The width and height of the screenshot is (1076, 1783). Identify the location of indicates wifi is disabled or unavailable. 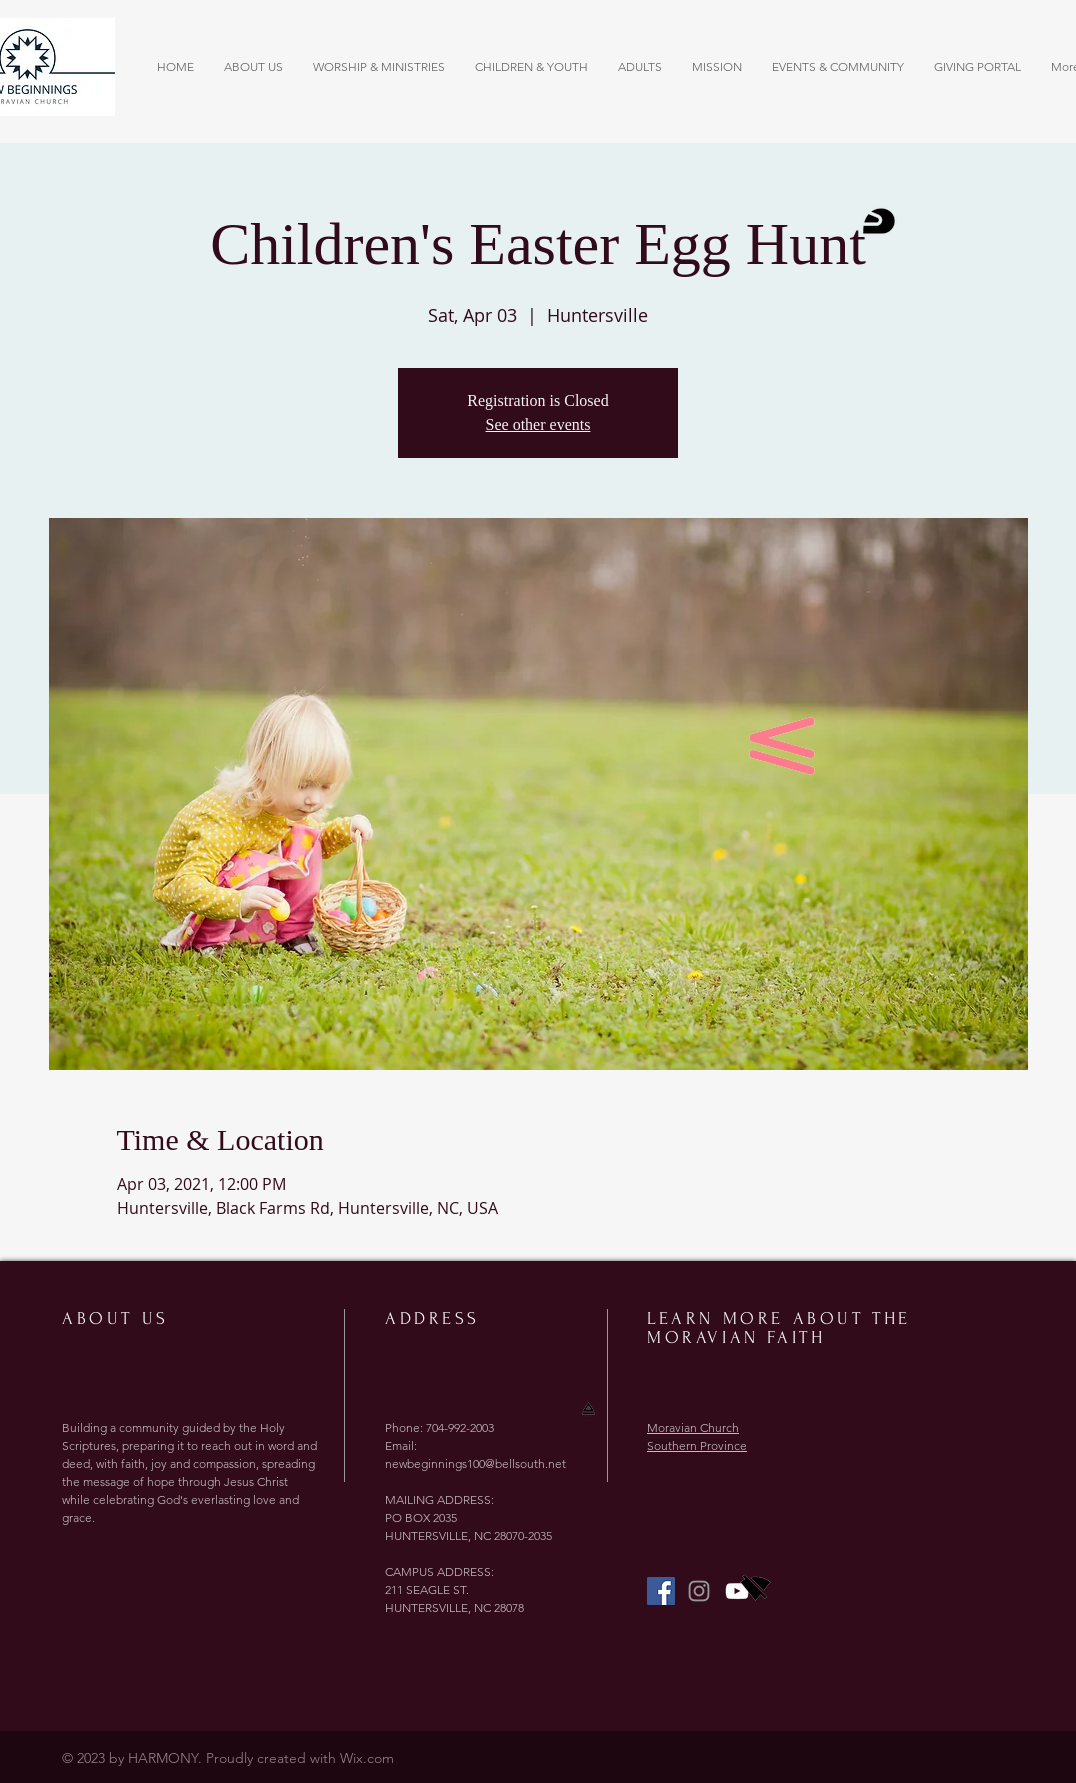
(755, 1588).